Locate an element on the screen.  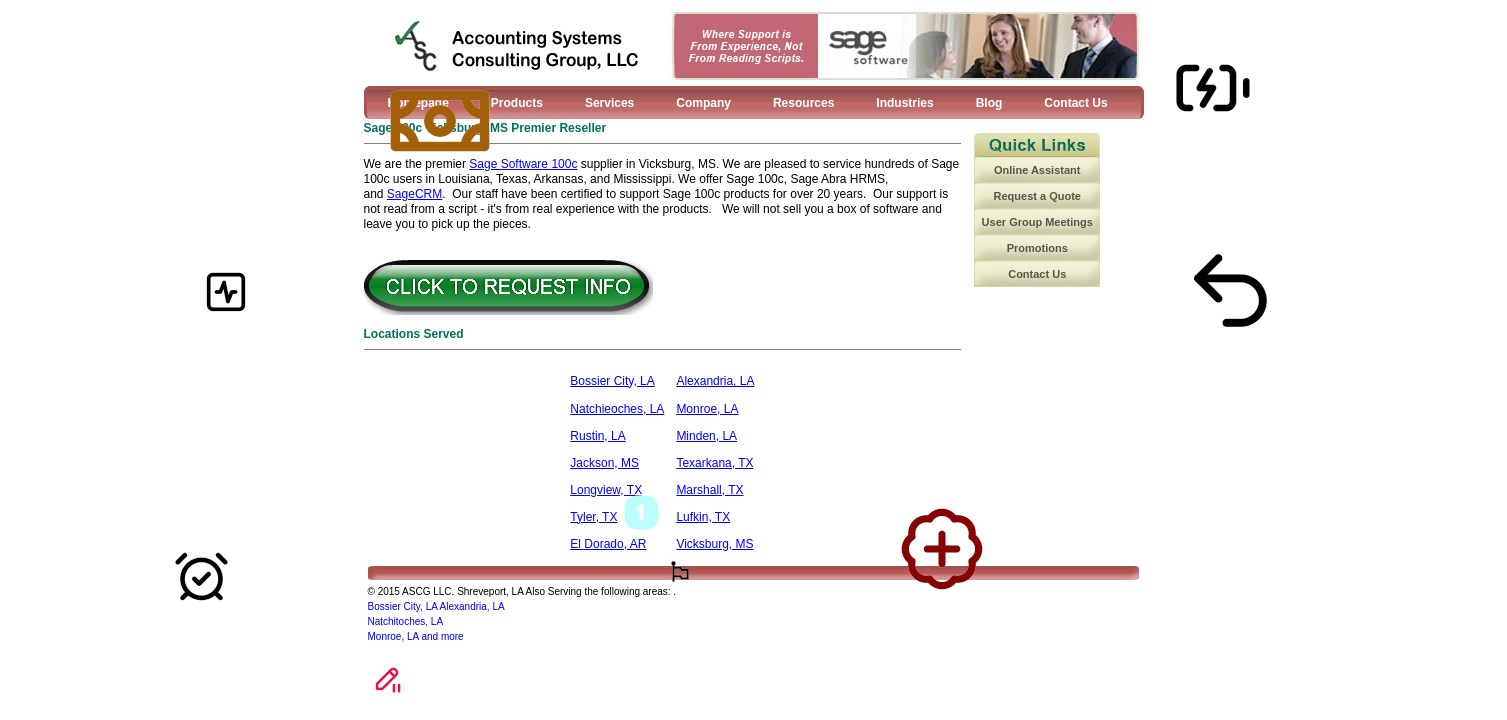
indicates device is currently charging is located at coordinates (1213, 88).